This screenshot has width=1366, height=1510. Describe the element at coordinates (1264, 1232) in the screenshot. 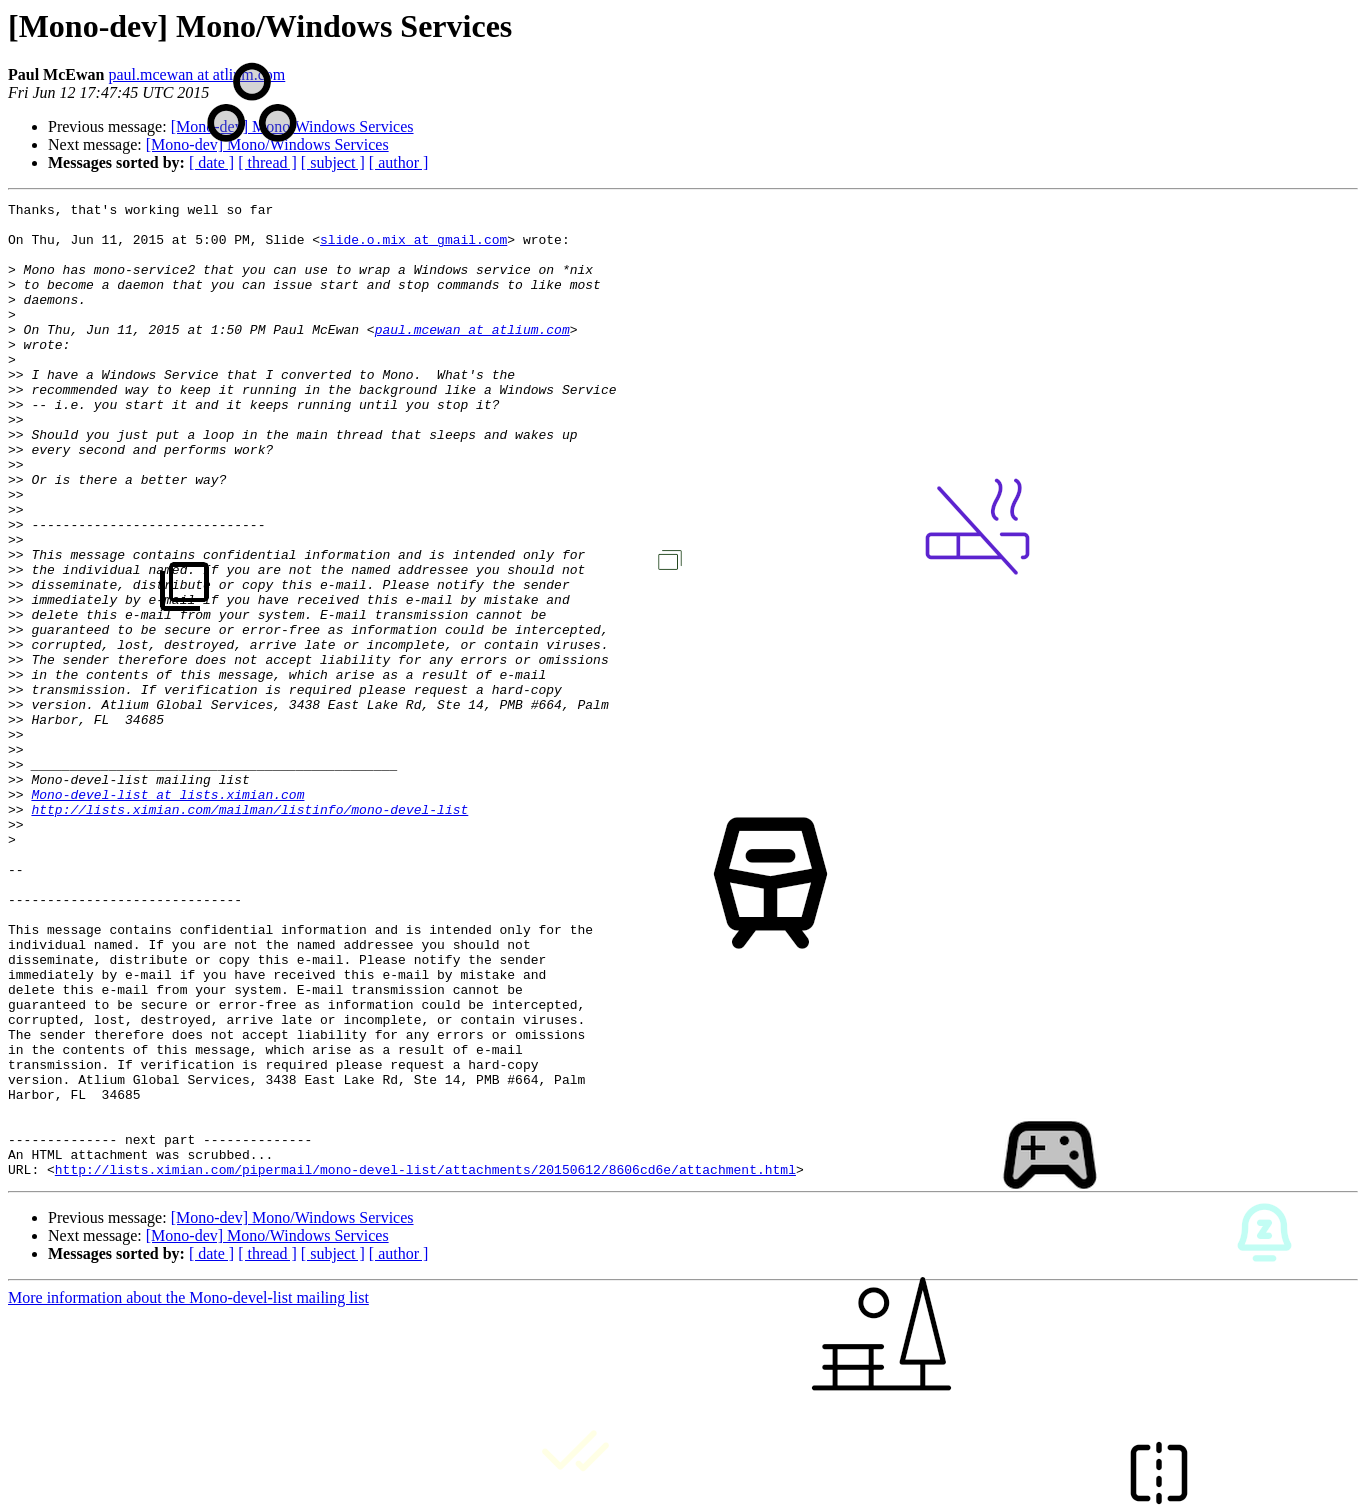

I see `snooze notifications` at that location.